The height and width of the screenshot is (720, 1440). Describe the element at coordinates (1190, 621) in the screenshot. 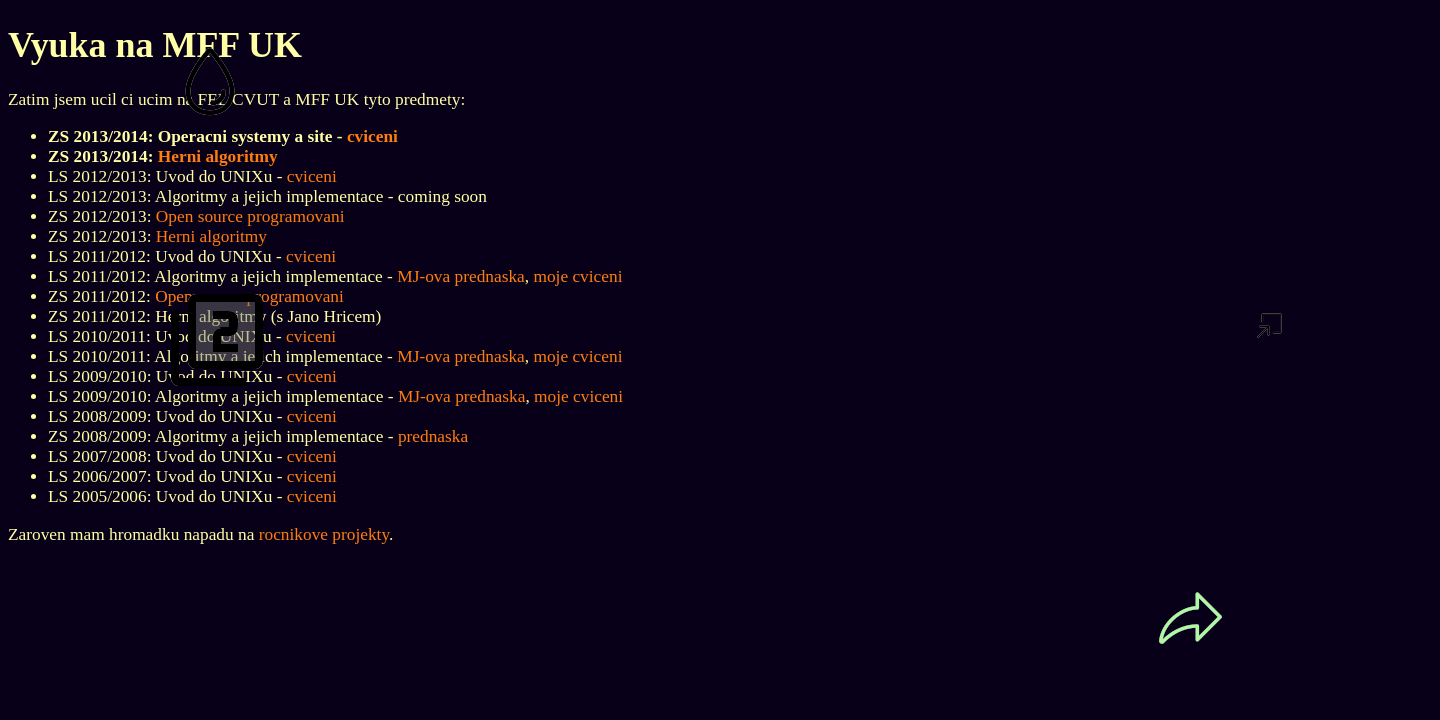

I see `share content with others` at that location.